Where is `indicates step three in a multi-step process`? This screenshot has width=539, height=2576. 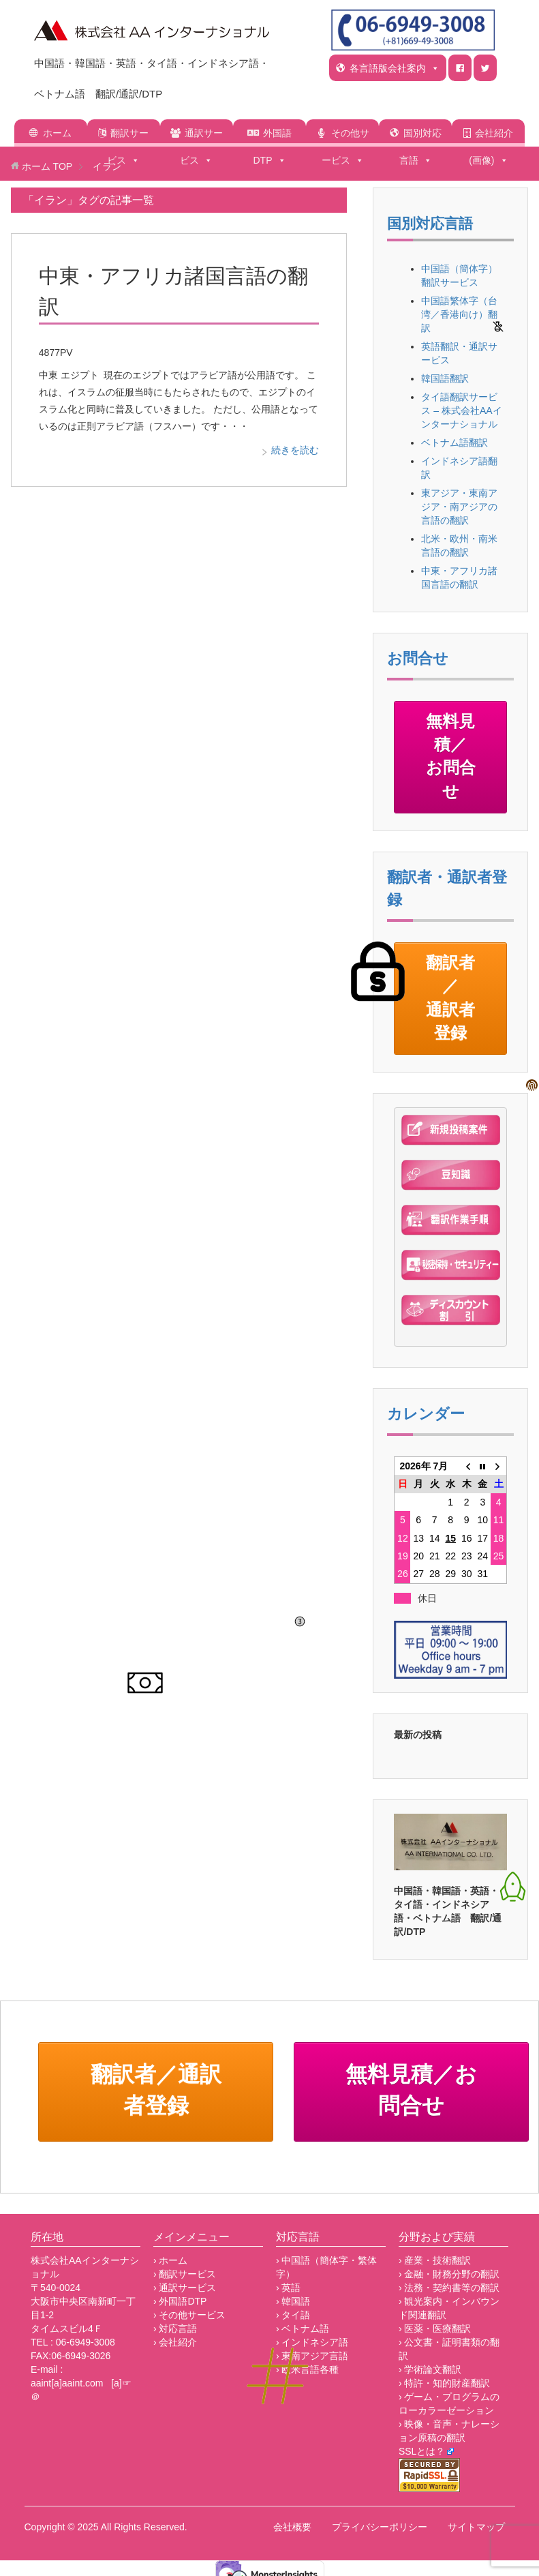
indicates step three in a multi-step process is located at coordinates (300, 1621).